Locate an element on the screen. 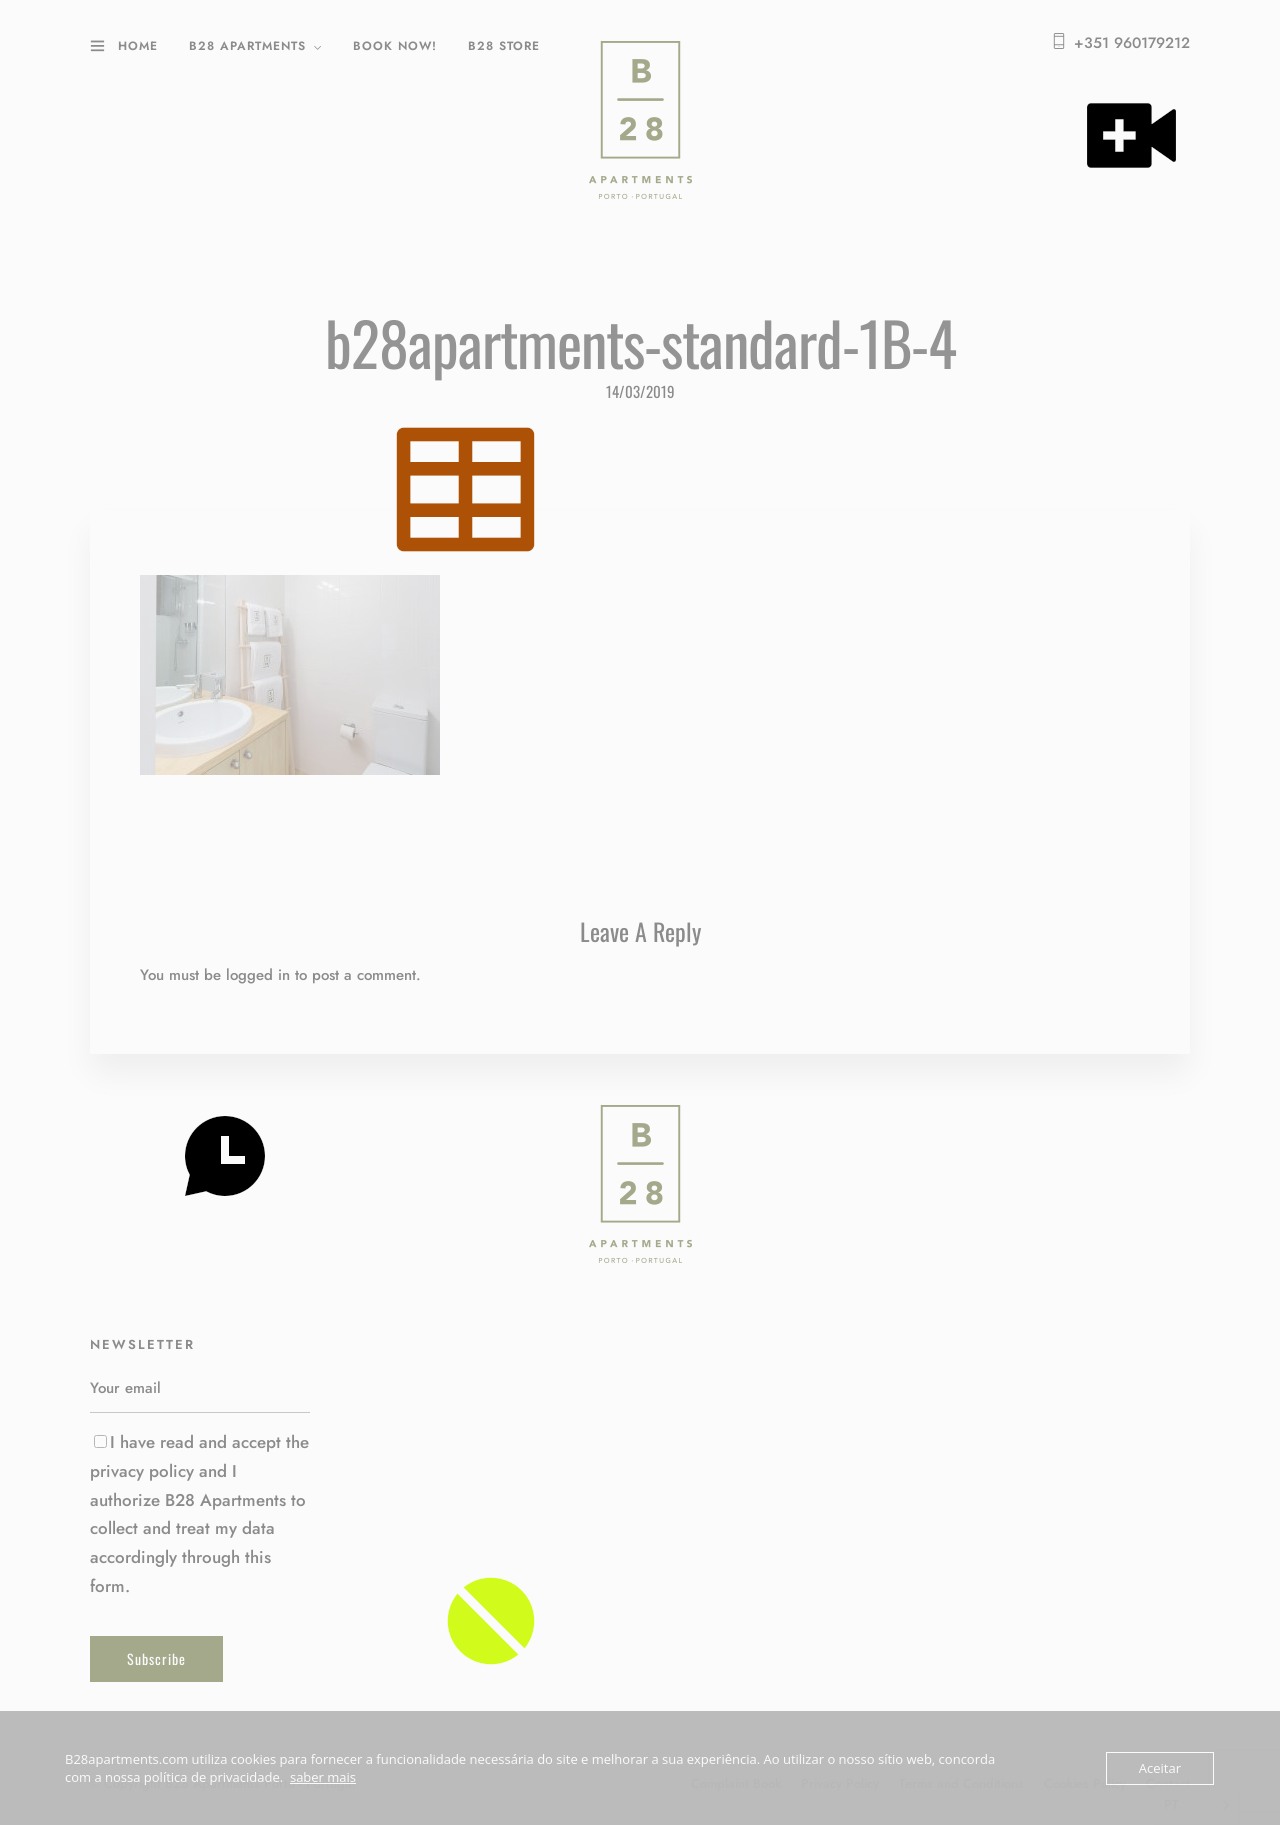 This screenshot has width=1280, height=1825. indicates a blocked or restricted action is located at coordinates (491, 1621).